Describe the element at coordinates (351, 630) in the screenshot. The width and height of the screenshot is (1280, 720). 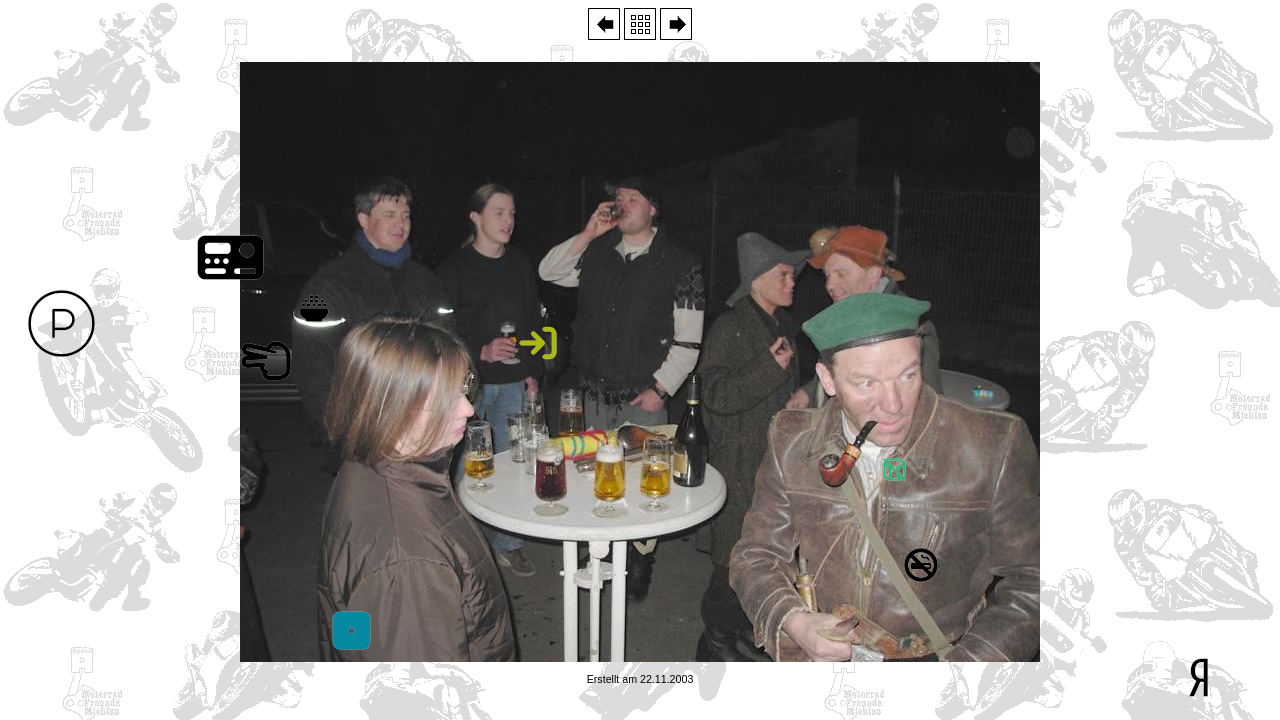
I see `roll the dice or generate a random result` at that location.